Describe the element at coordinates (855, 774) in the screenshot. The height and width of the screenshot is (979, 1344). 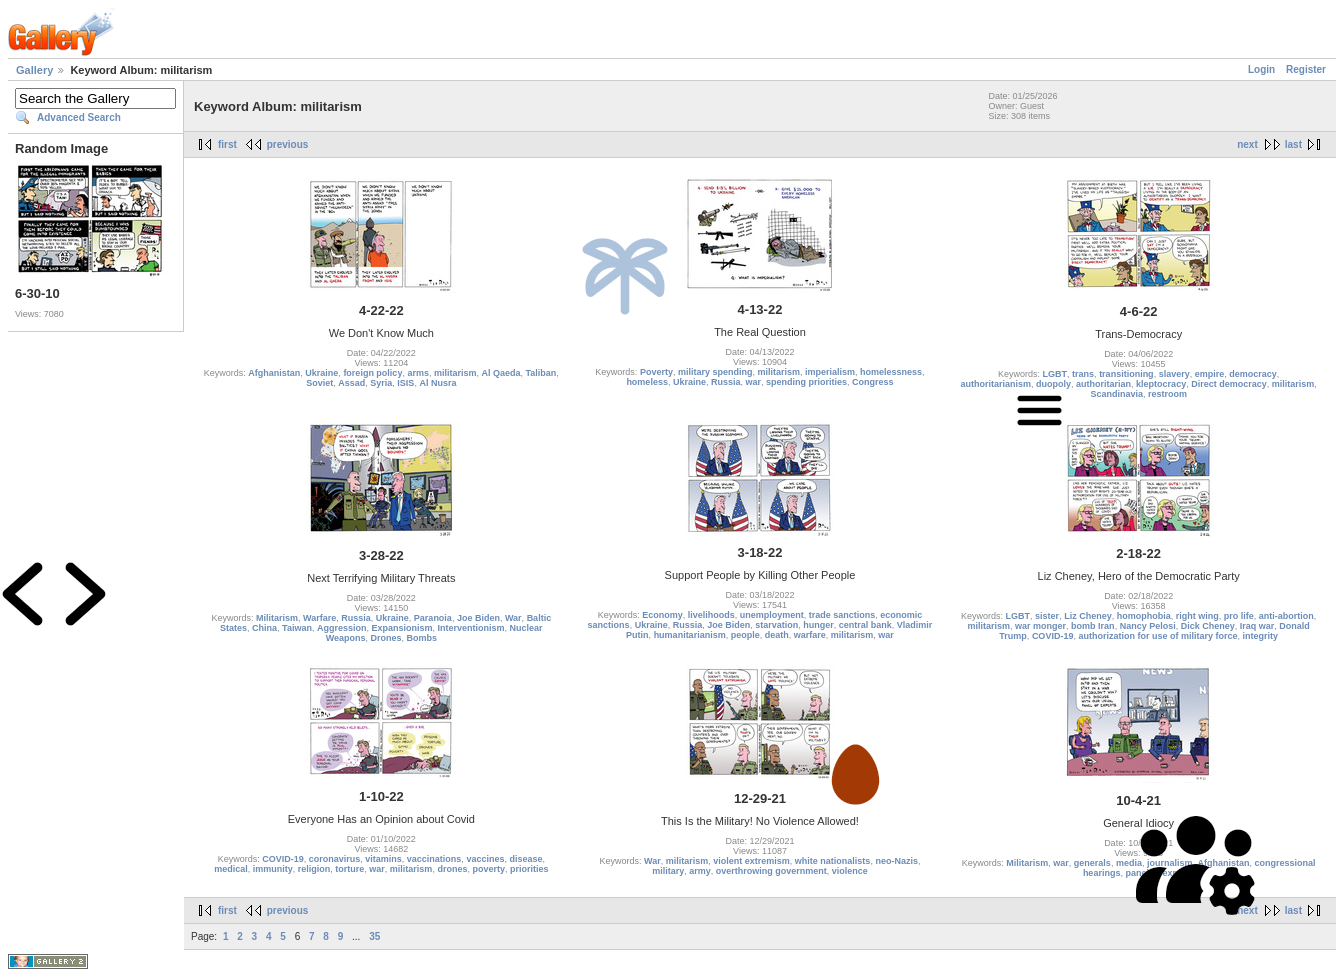
I see `indicates breakfast or food-related content` at that location.